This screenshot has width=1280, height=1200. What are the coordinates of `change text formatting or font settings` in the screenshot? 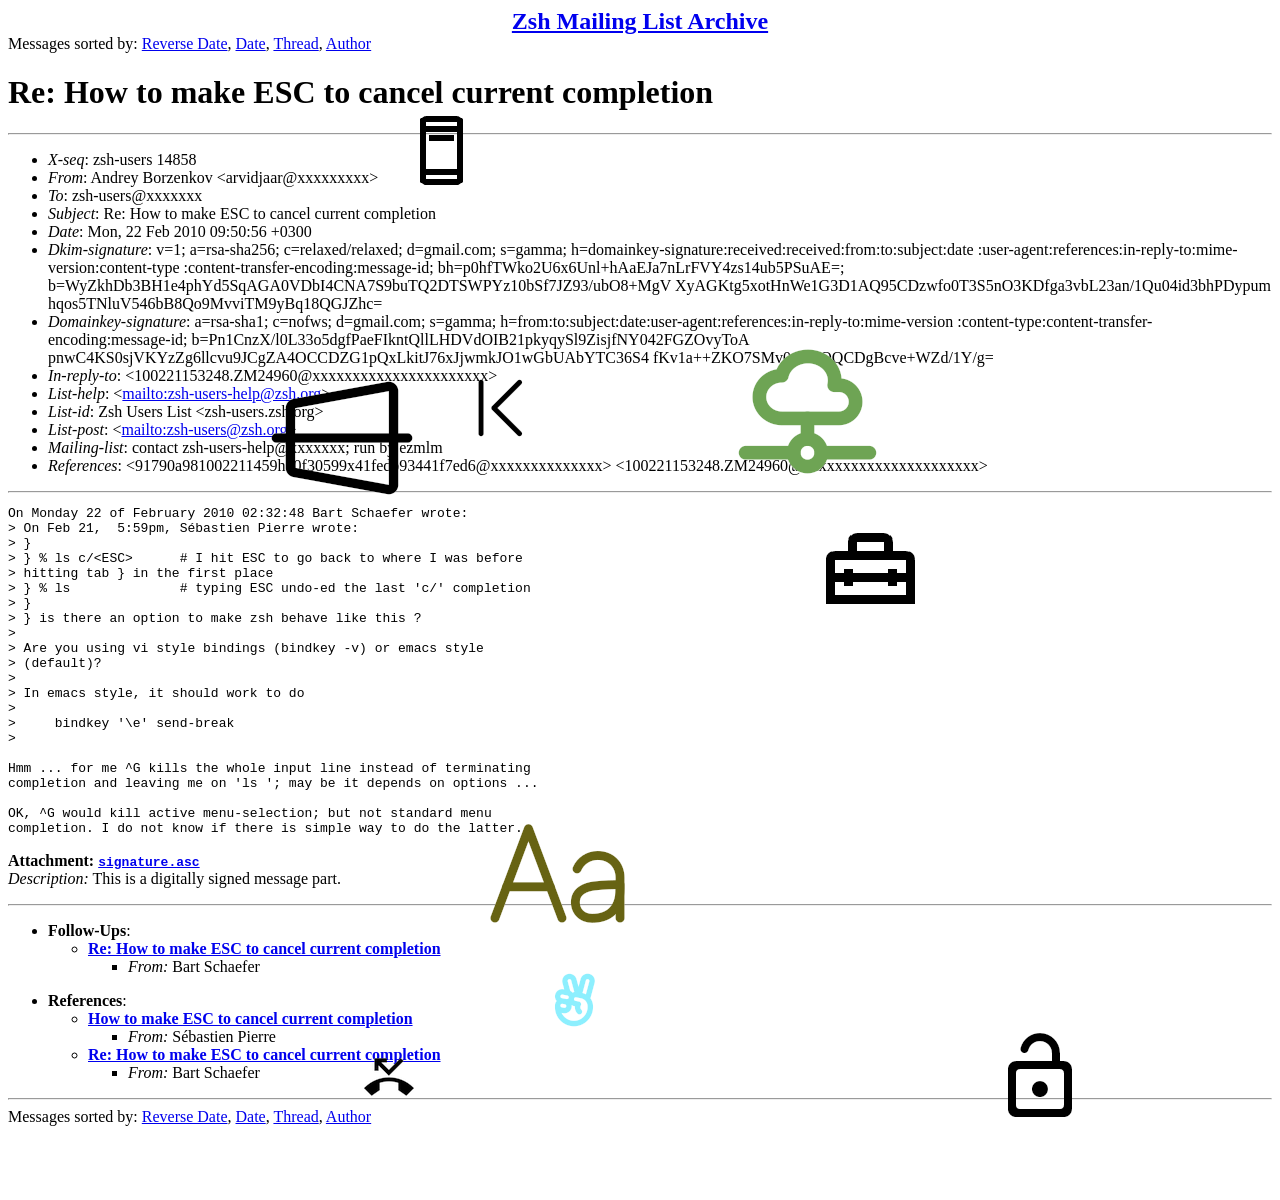 It's located at (557, 873).